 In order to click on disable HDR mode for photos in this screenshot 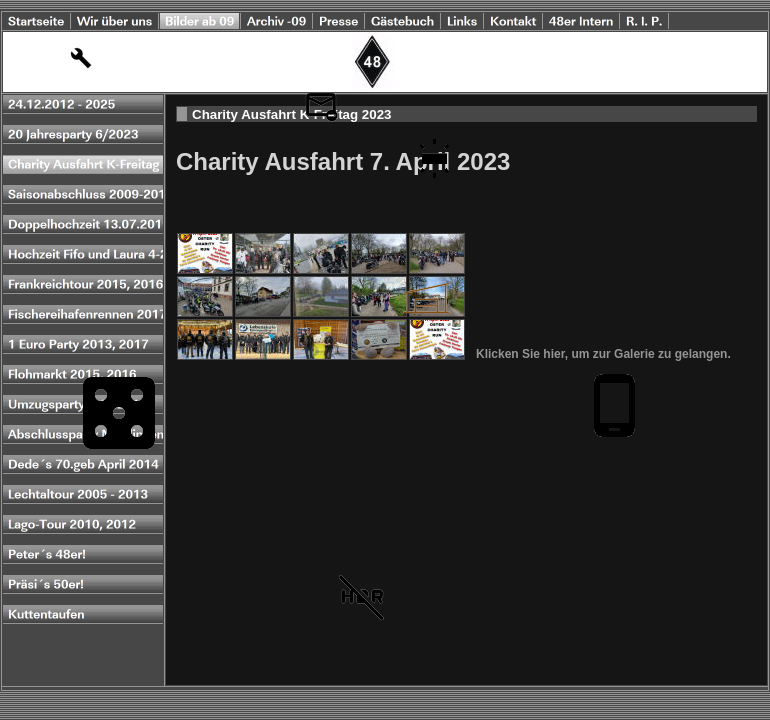, I will do `click(362, 596)`.